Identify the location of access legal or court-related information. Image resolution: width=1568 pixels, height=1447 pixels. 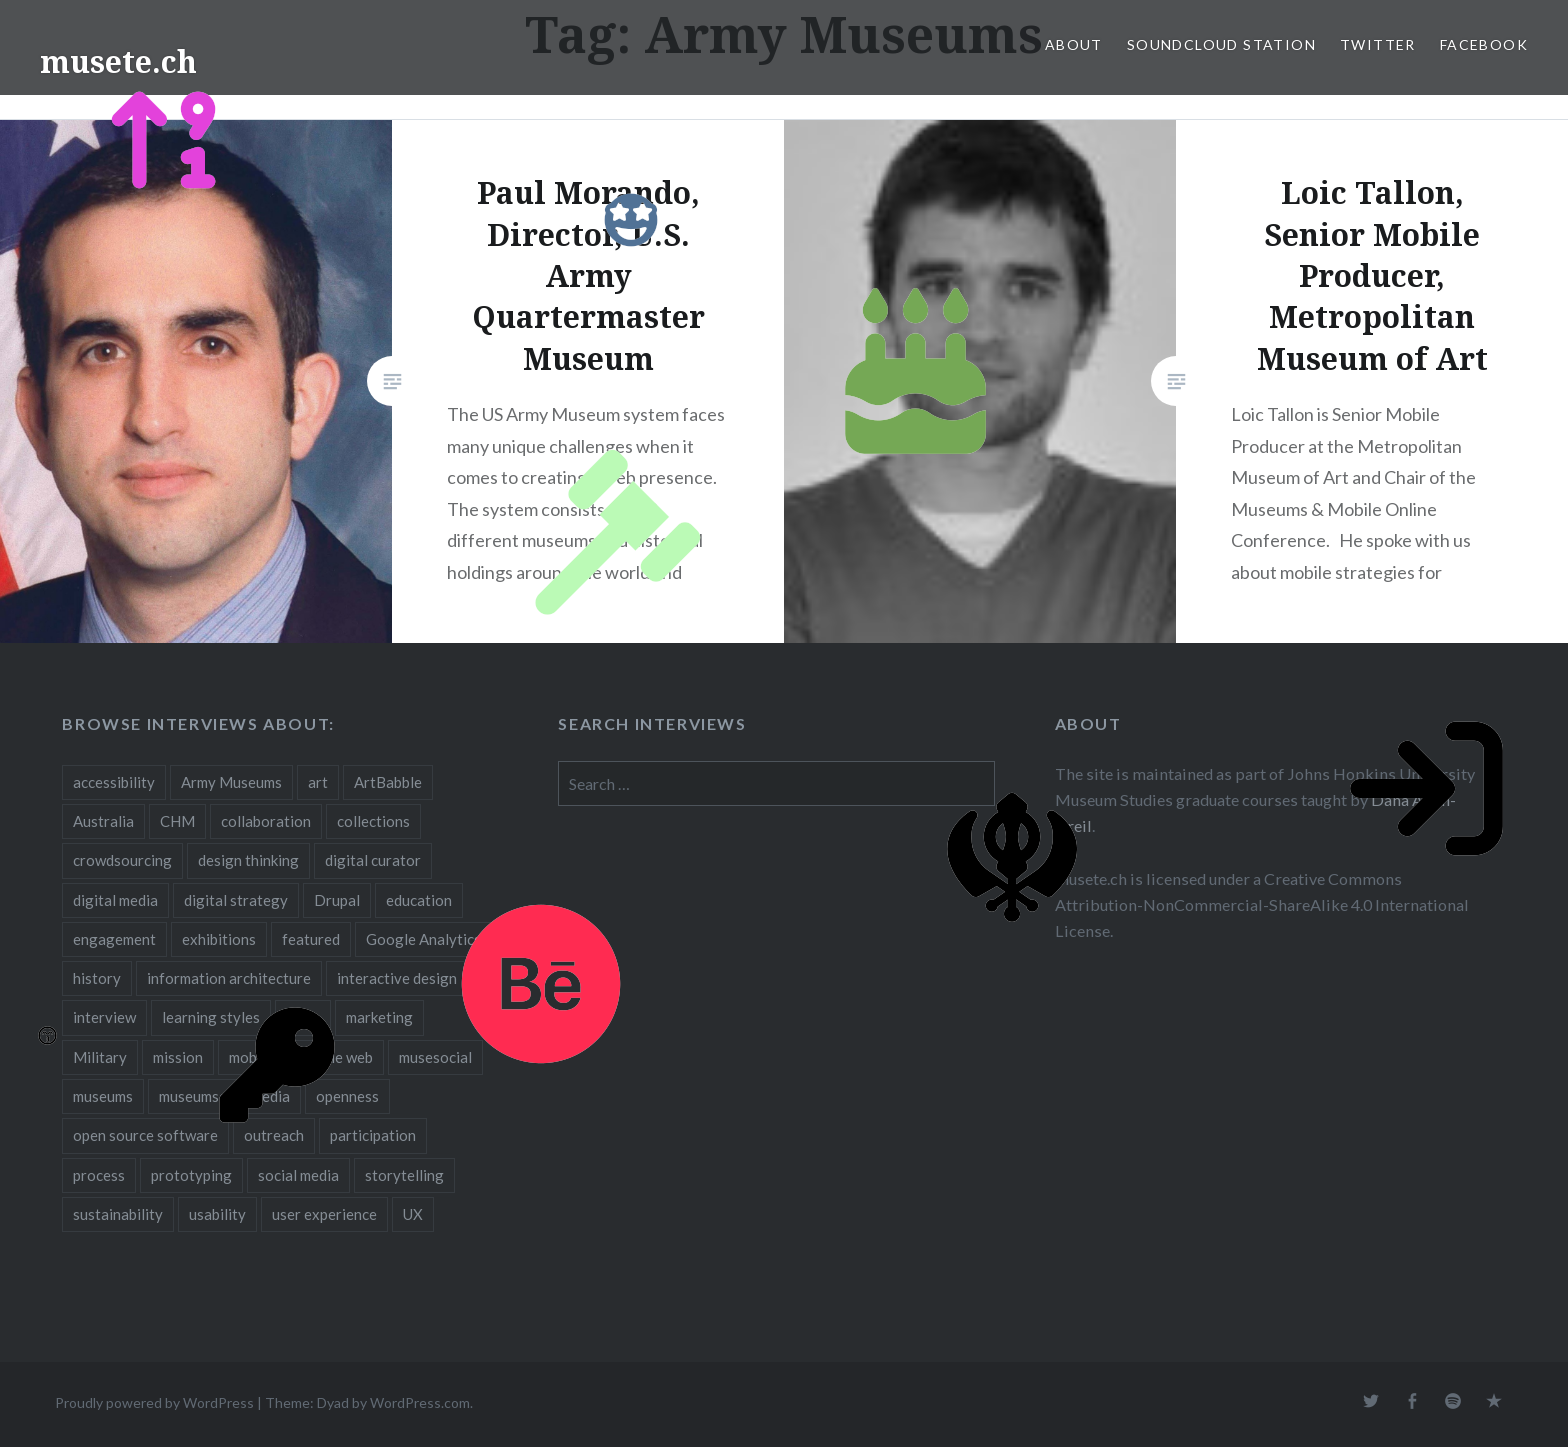
(612, 537).